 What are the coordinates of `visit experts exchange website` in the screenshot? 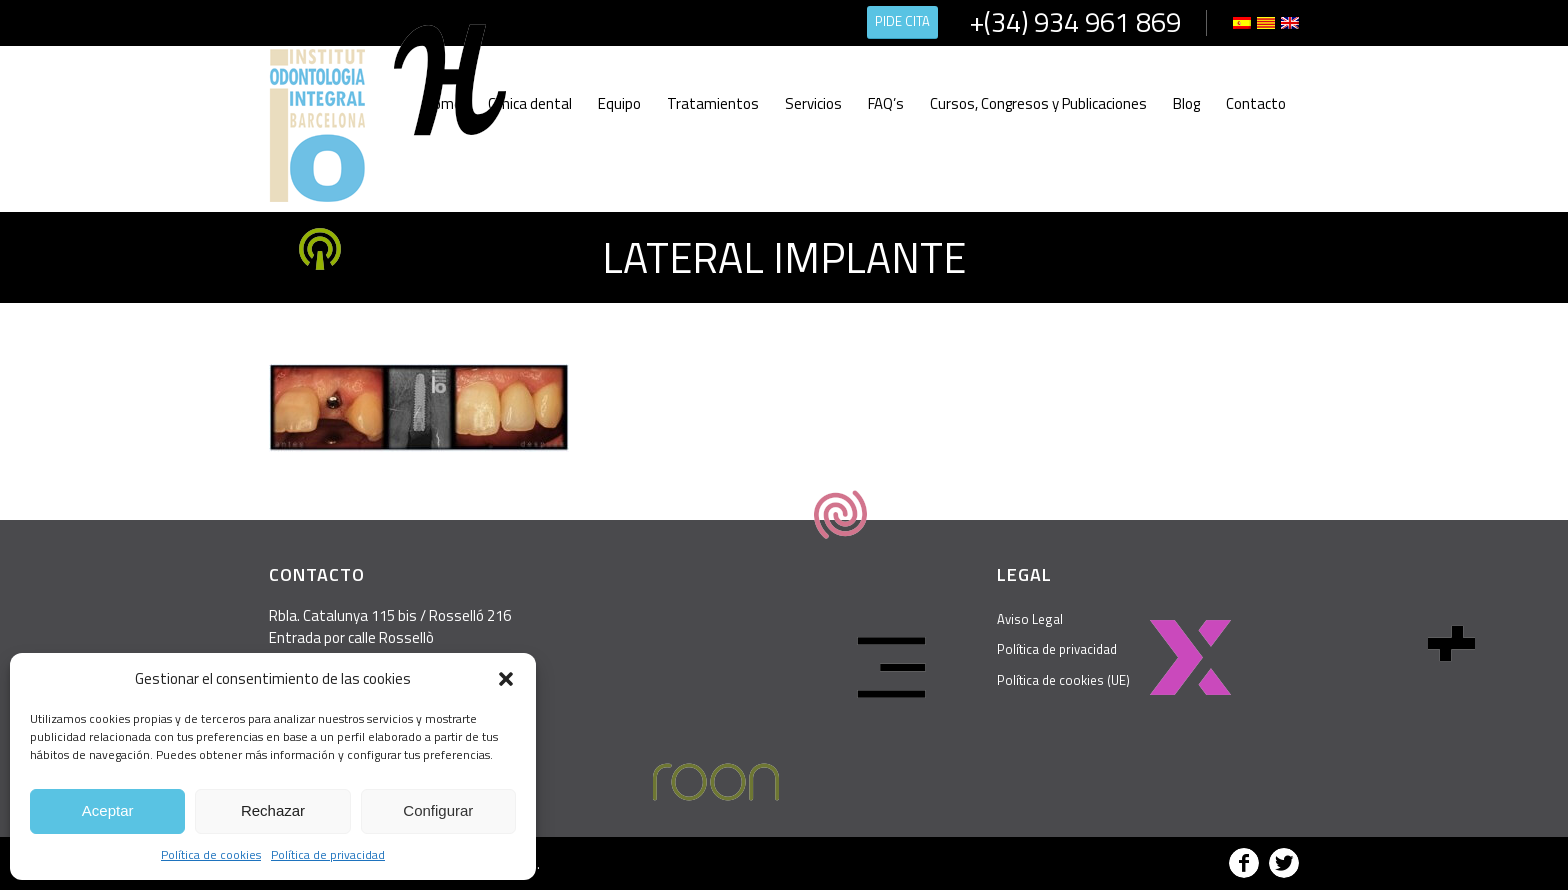 It's located at (1190, 657).